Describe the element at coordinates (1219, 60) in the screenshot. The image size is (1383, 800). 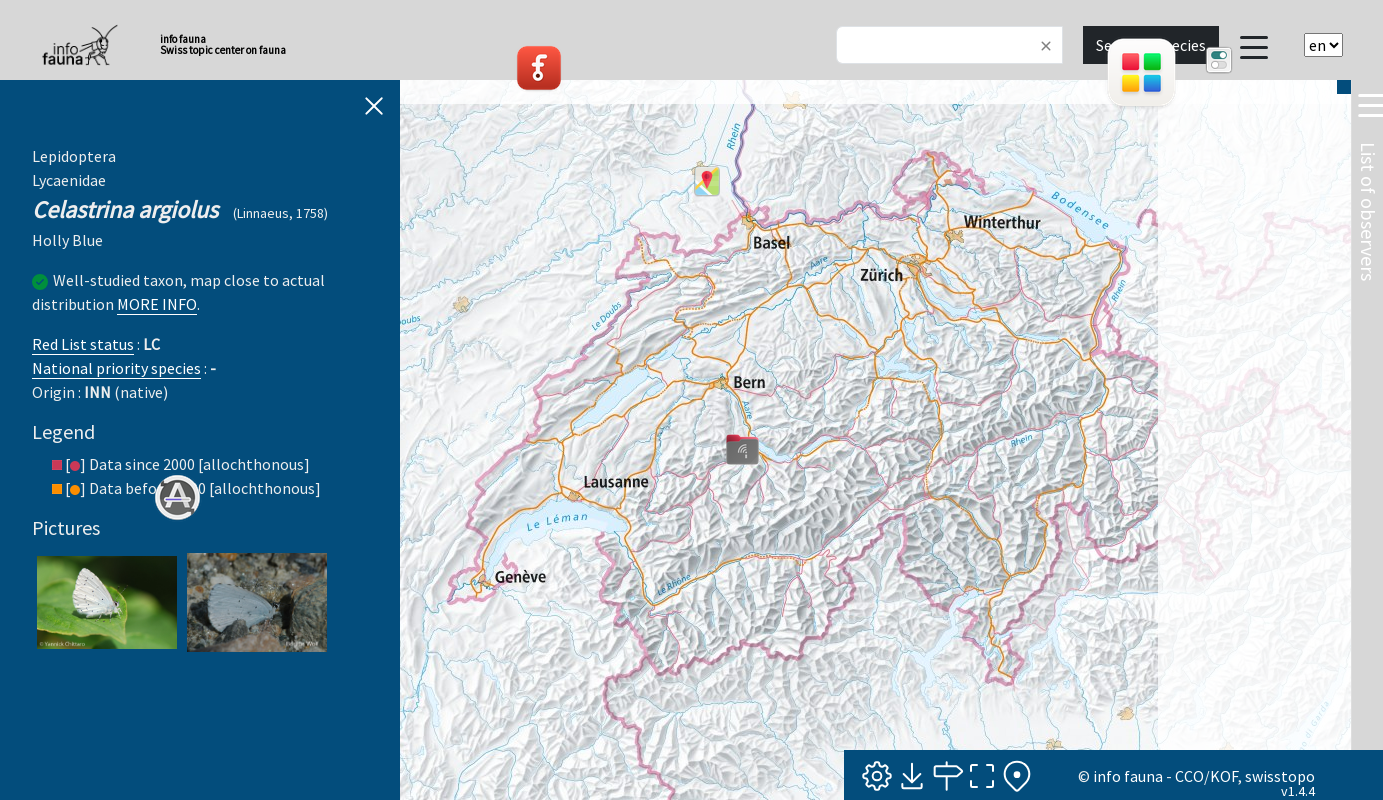
I see `open system settings or preferences` at that location.